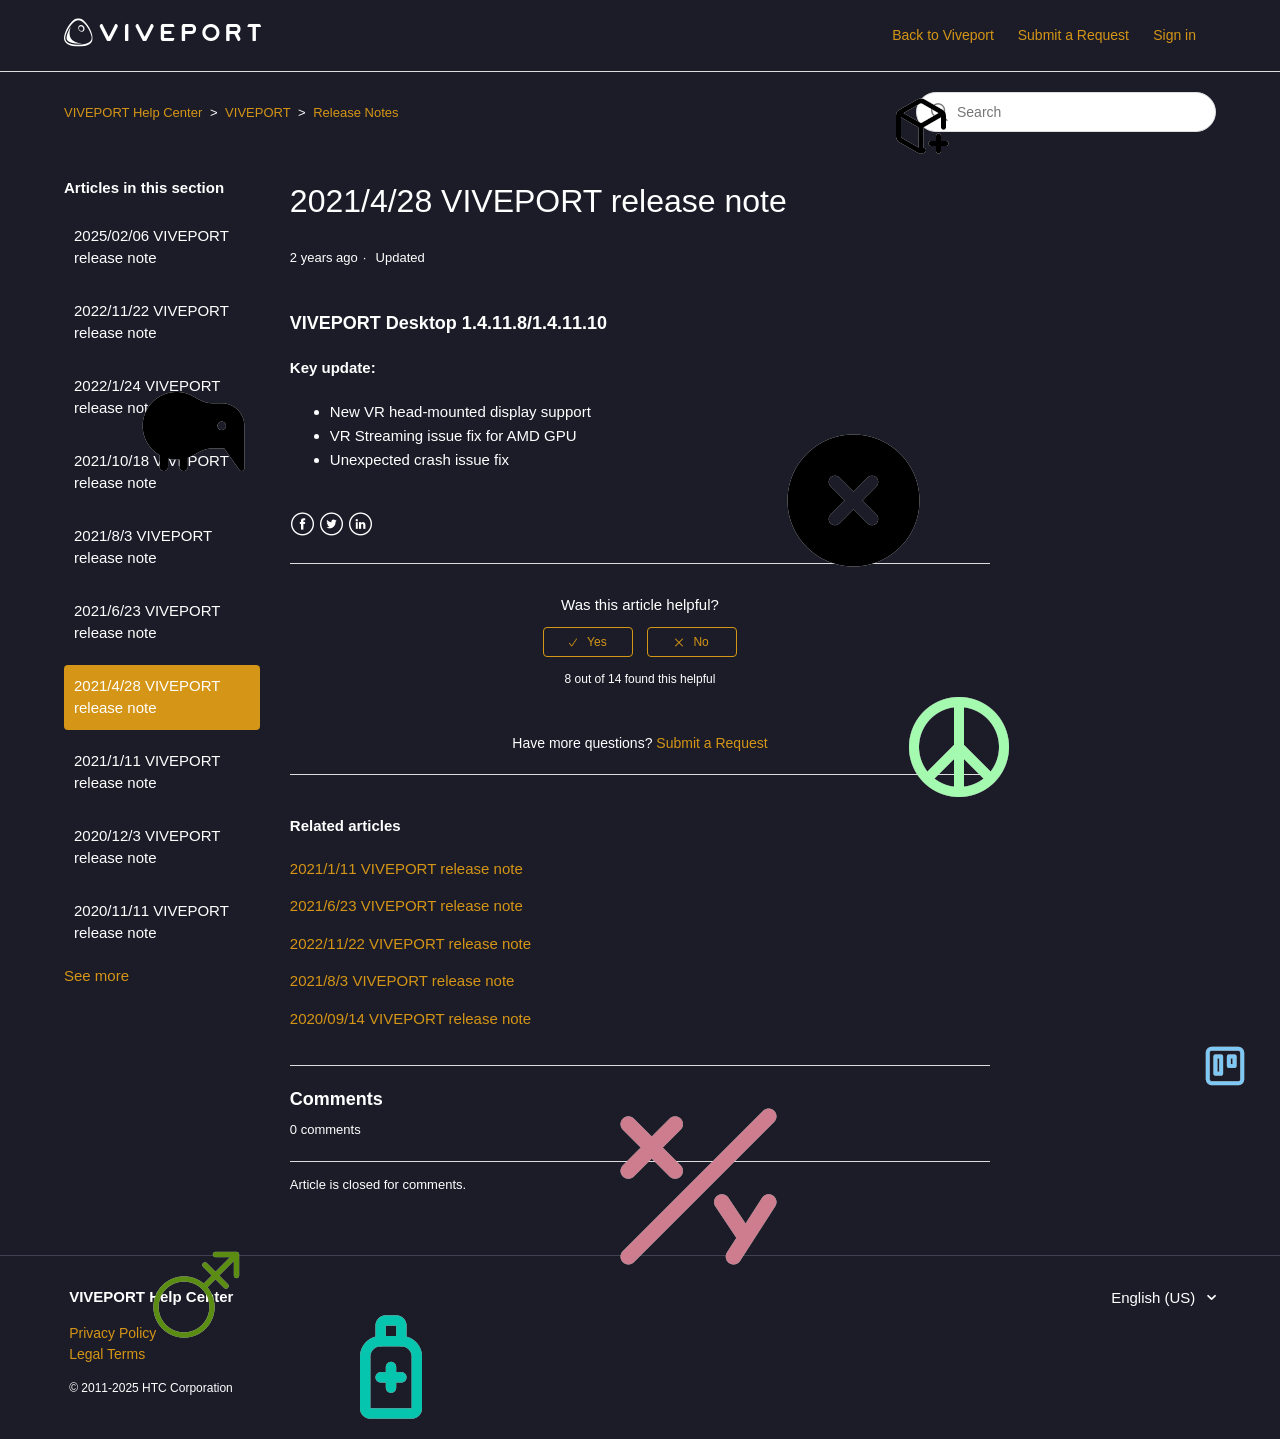  Describe the element at coordinates (391, 1367) in the screenshot. I see `access medication or health information` at that location.